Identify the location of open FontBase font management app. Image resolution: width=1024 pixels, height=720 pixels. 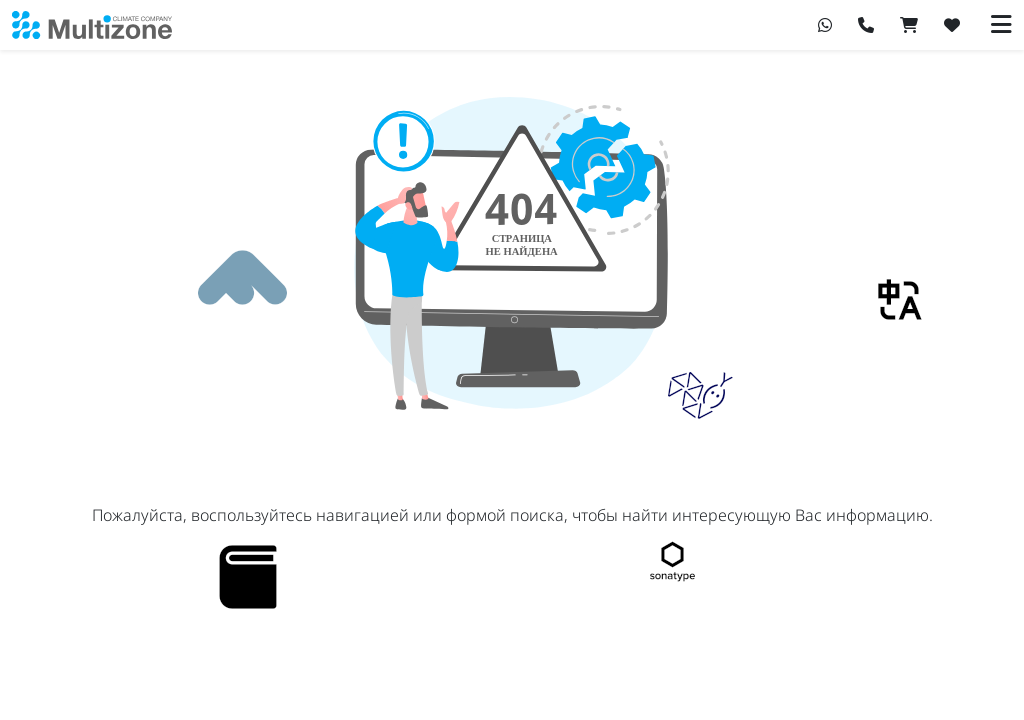
(242, 277).